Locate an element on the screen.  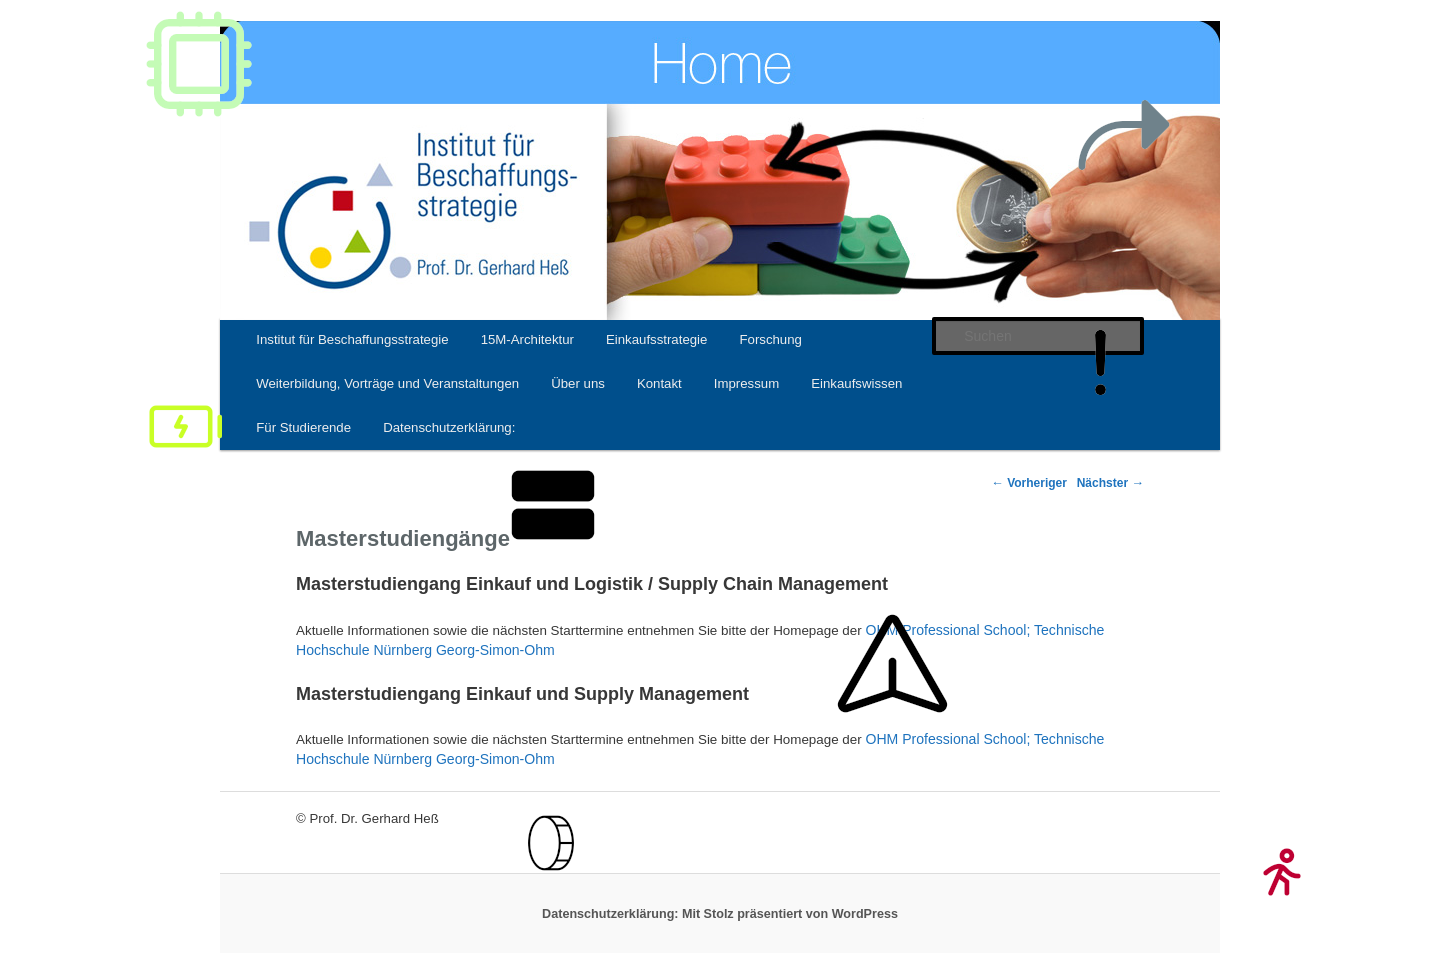
switch to row layout view is located at coordinates (553, 505).